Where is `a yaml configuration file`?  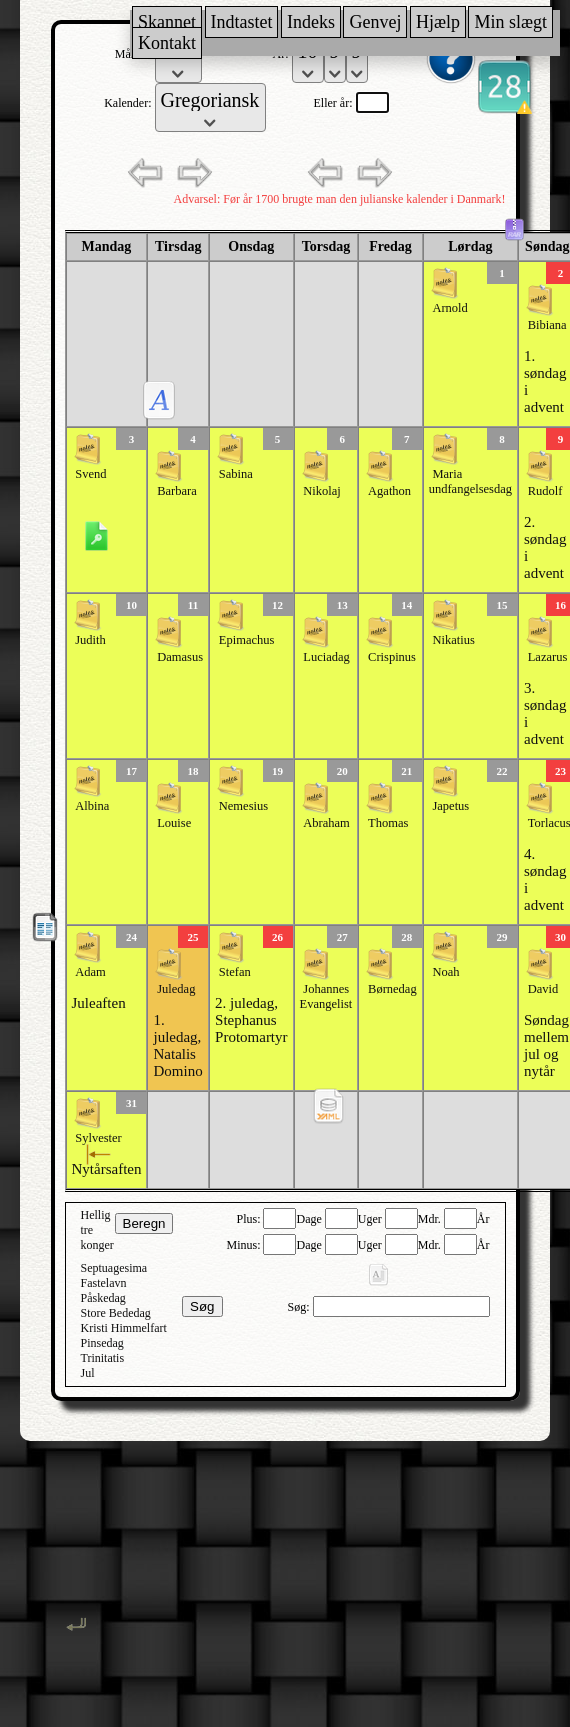
a yaml configuration file is located at coordinates (328, 1105).